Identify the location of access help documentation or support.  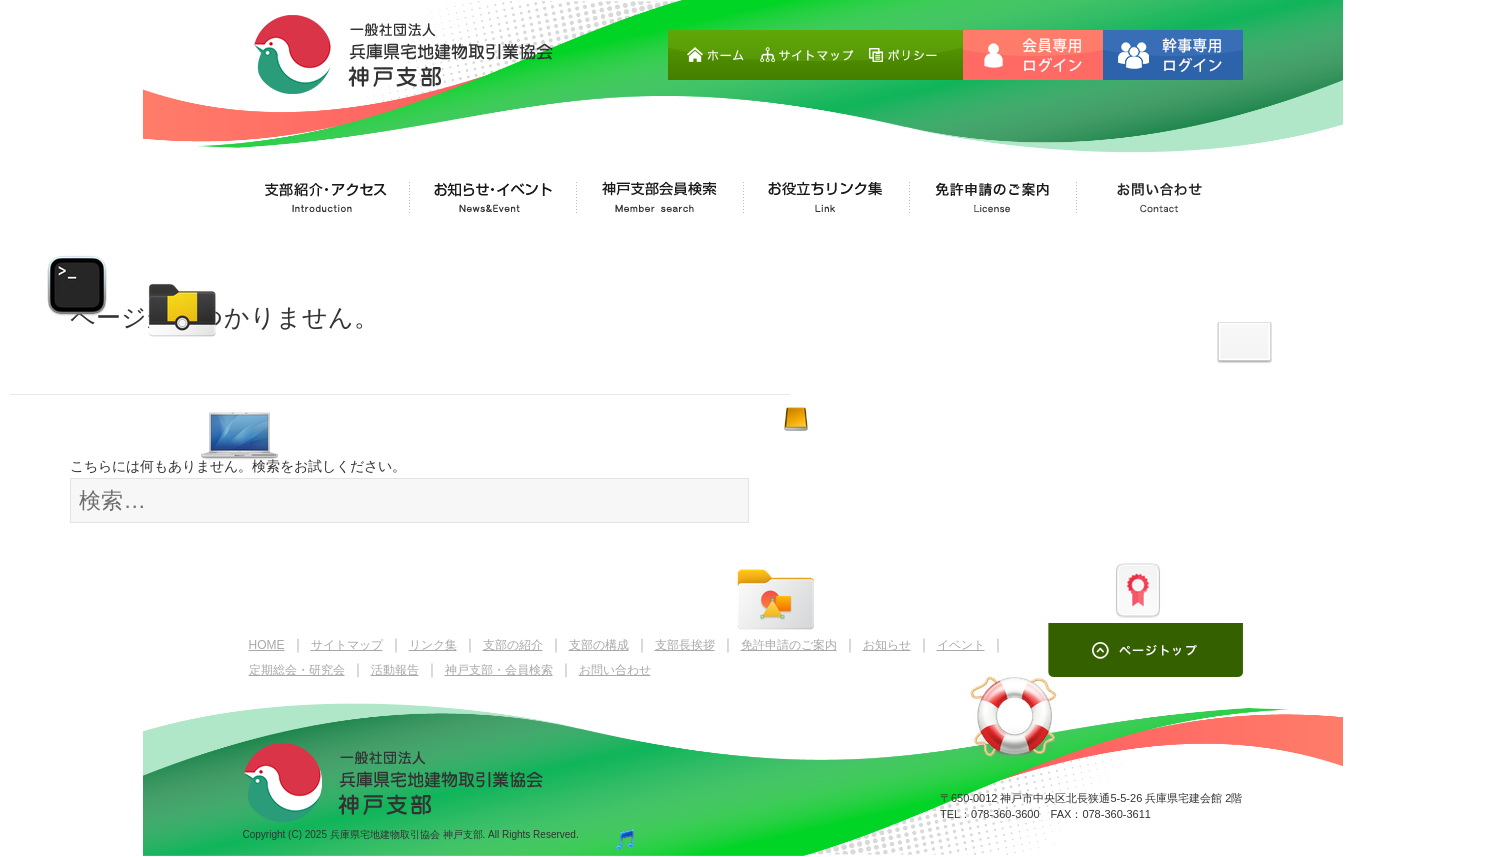
(1014, 717).